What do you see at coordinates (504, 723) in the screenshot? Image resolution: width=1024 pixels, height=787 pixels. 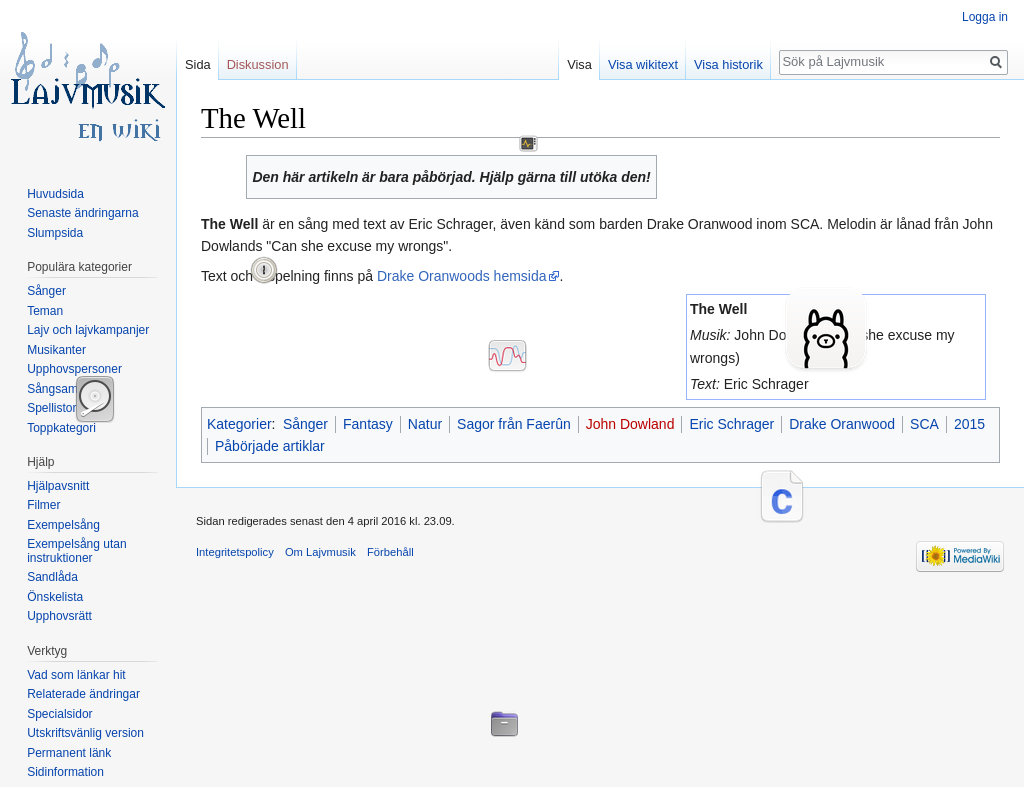 I see `open the file manager application` at bounding box center [504, 723].